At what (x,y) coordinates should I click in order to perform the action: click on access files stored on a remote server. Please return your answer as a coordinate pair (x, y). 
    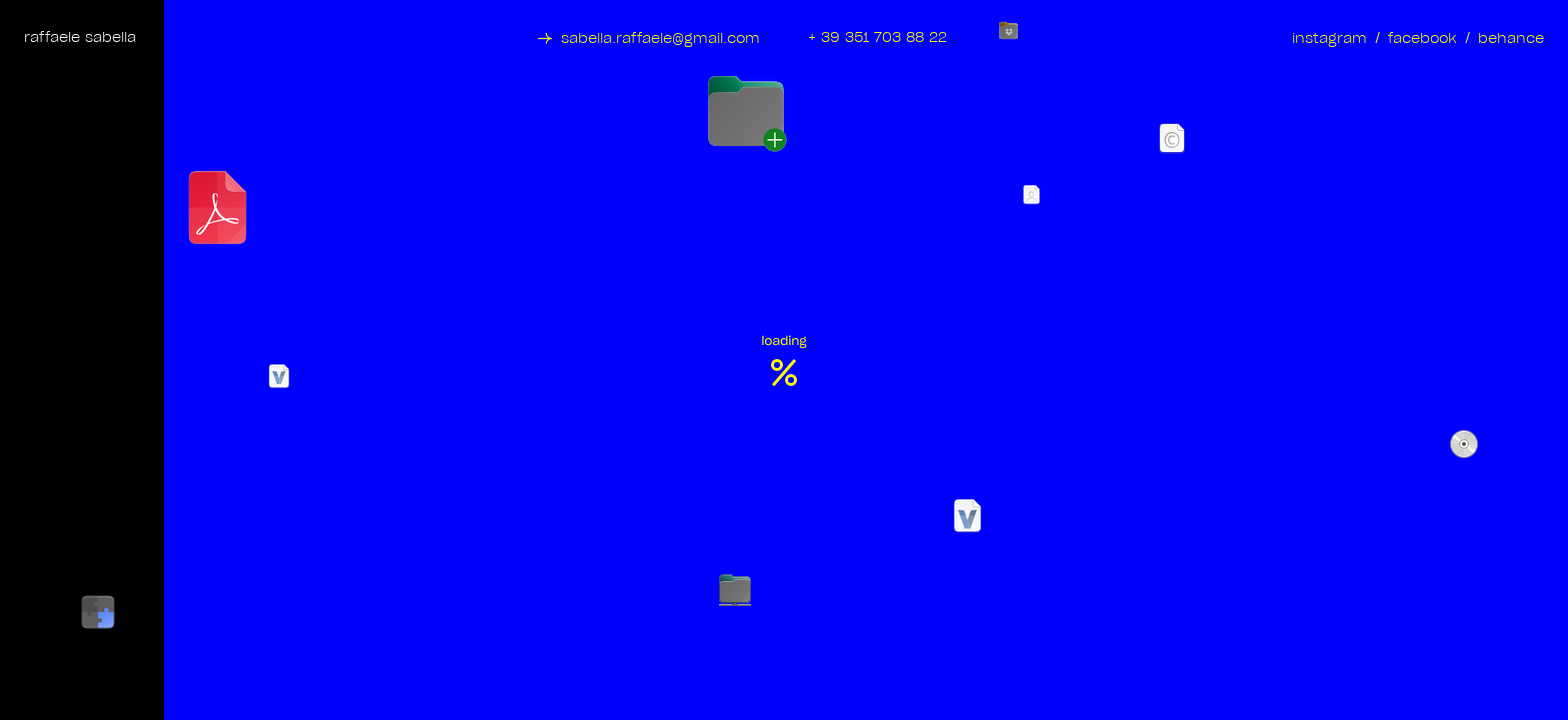
    Looking at the image, I should click on (735, 590).